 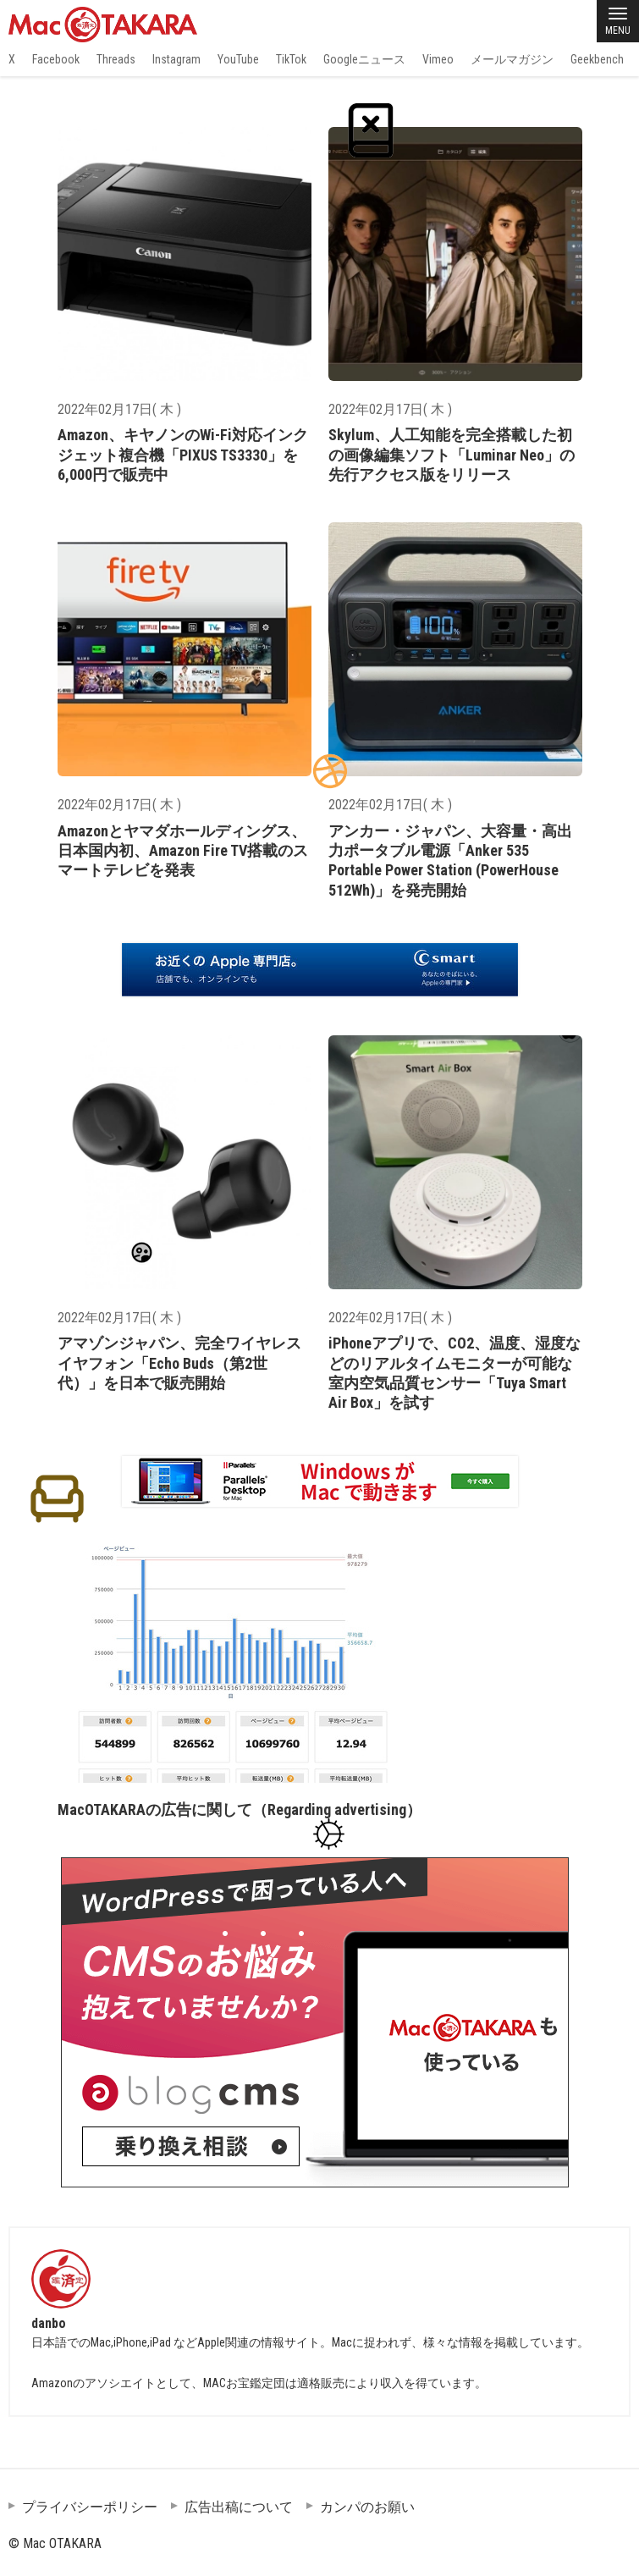 I want to click on browse furniture or home decor items, so click(x=57, y=1498).